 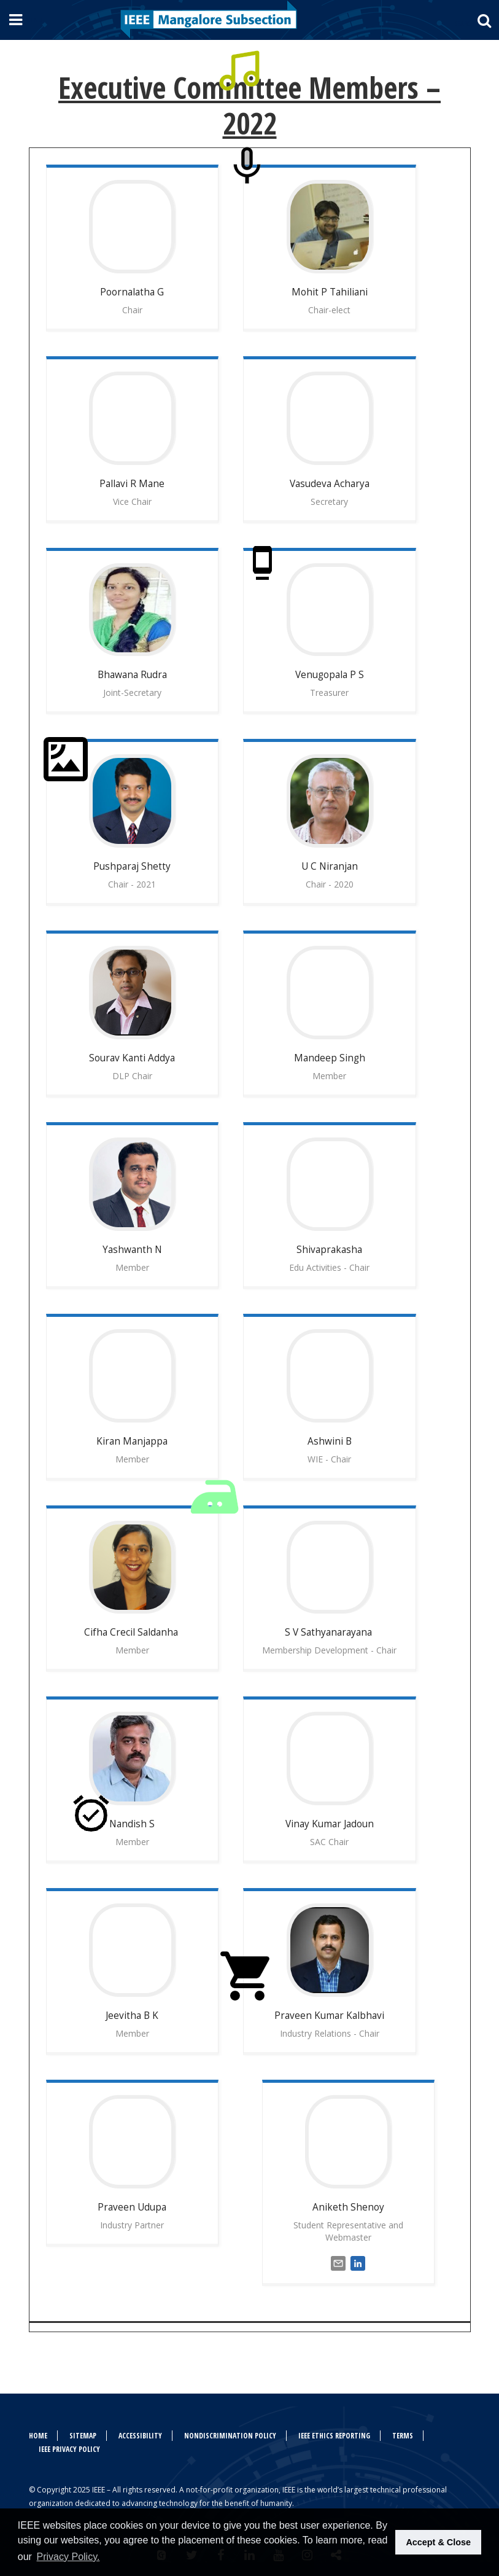 I want to click on tap to use voice input, so click(x=247, y=164).